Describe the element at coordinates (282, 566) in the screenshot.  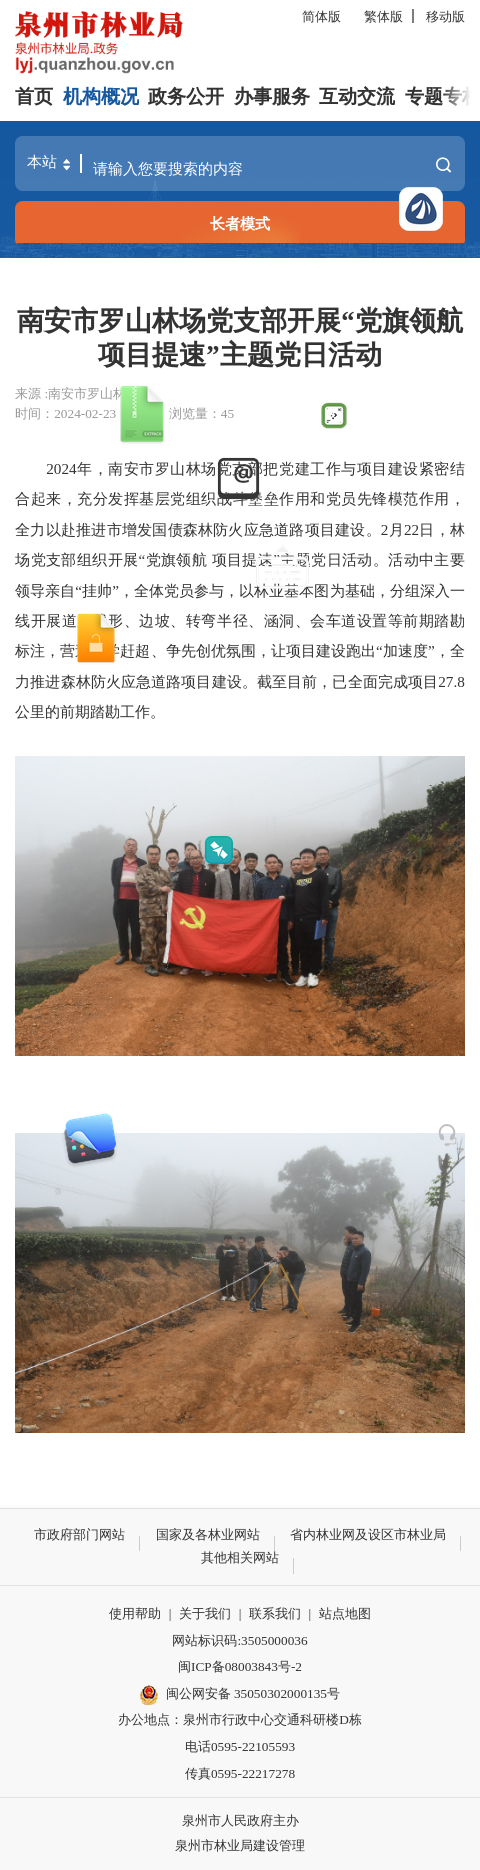
I see `show virtual keyboard` at that location.